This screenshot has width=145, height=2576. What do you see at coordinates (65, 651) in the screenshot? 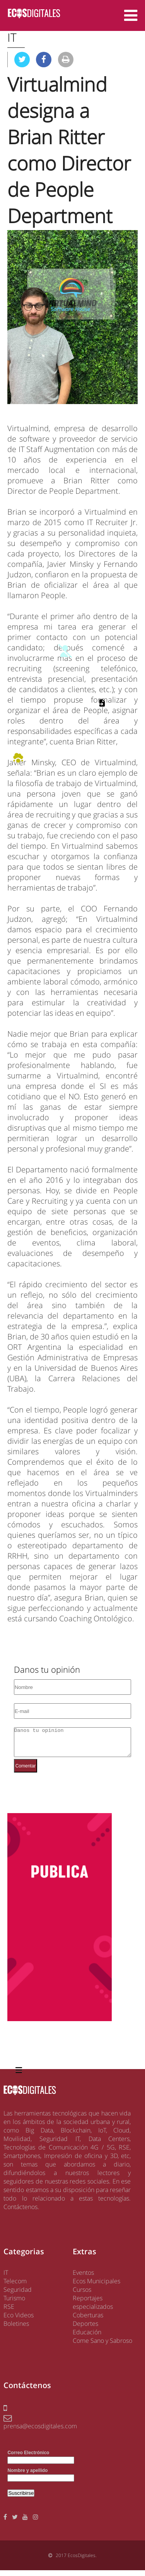
I see `block or remove a user` at bounding box center [65, 651].